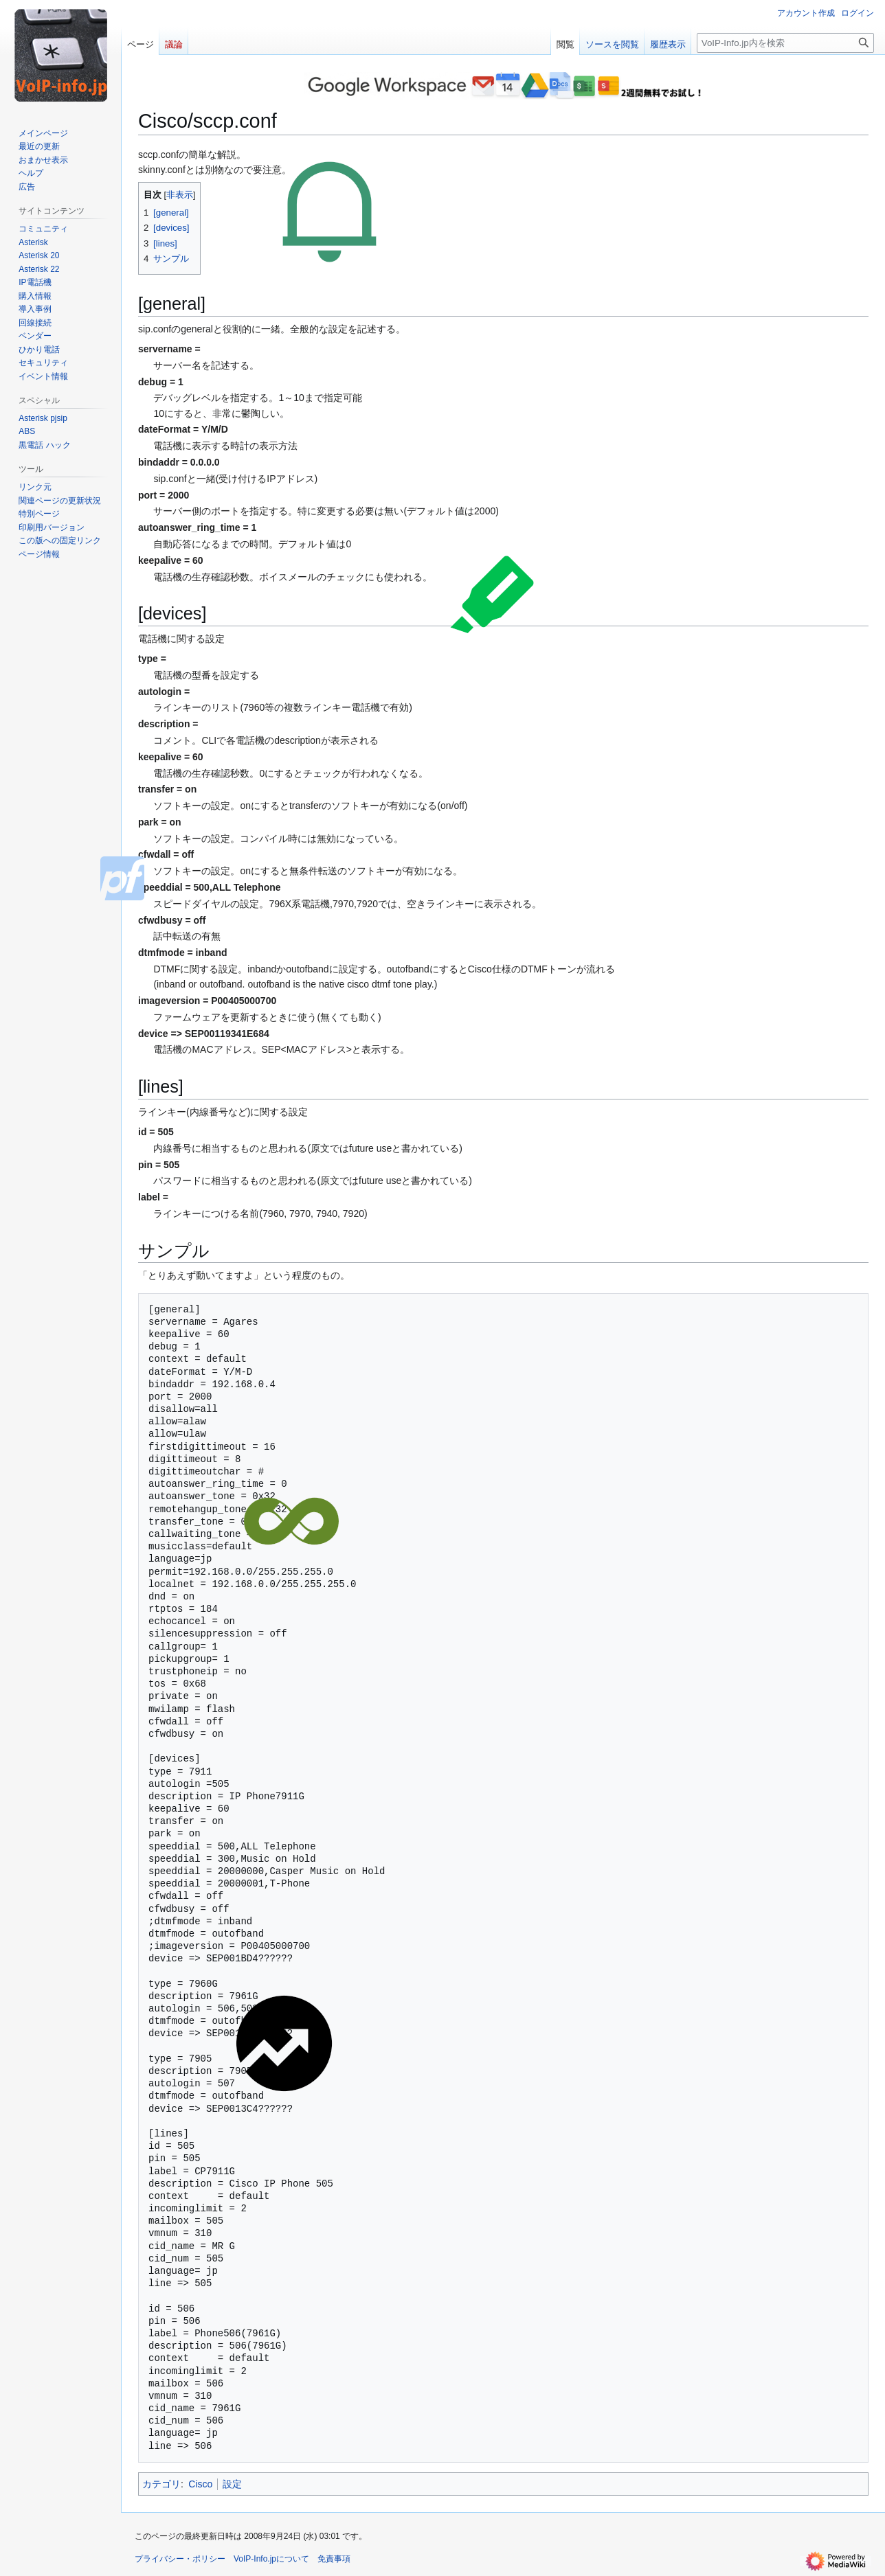  I want to click on highlight or mark up text, so click(493, 596).